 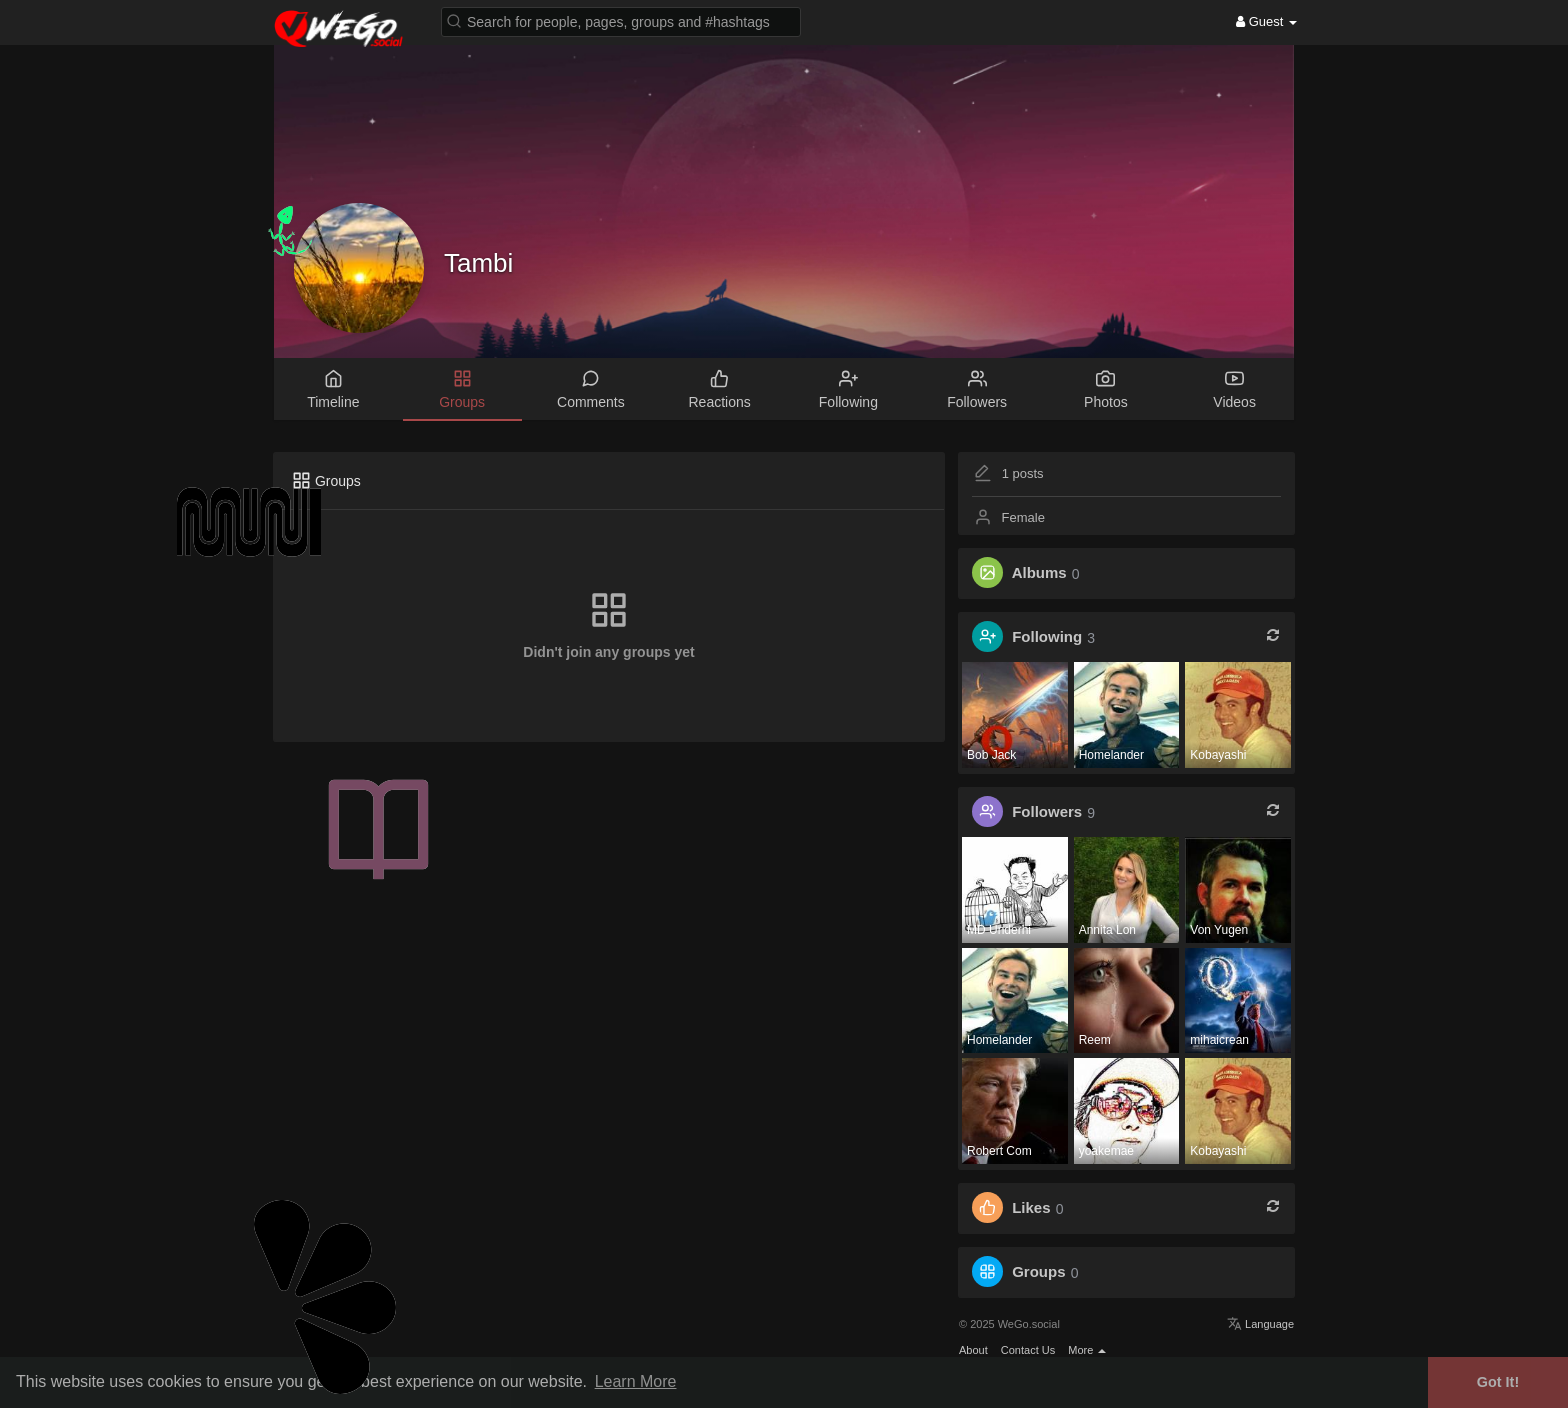 What do you see at coordinates (249, 522) in the screenshot?
I see `san francisco municipal railway (muni) logo` at bounding box center [249, 522].